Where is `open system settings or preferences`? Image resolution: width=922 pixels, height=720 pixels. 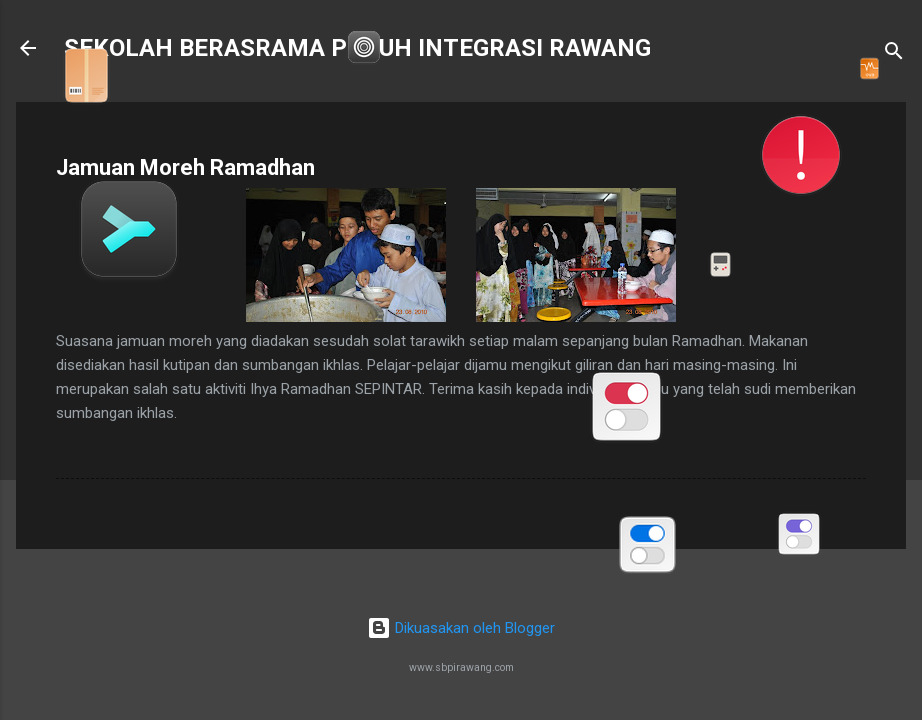 open system settings or preferences is located at coordinates (626, 406).